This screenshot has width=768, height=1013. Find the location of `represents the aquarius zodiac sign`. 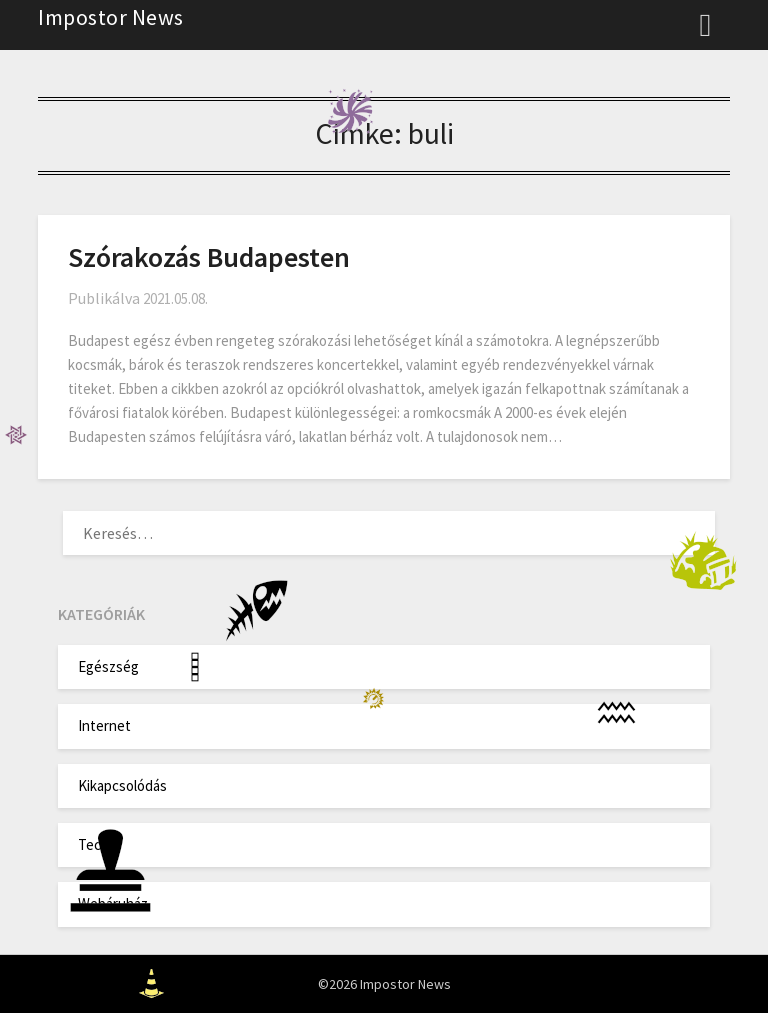

represents the aquarius zodiac sign is located at coordinates (616, 712).